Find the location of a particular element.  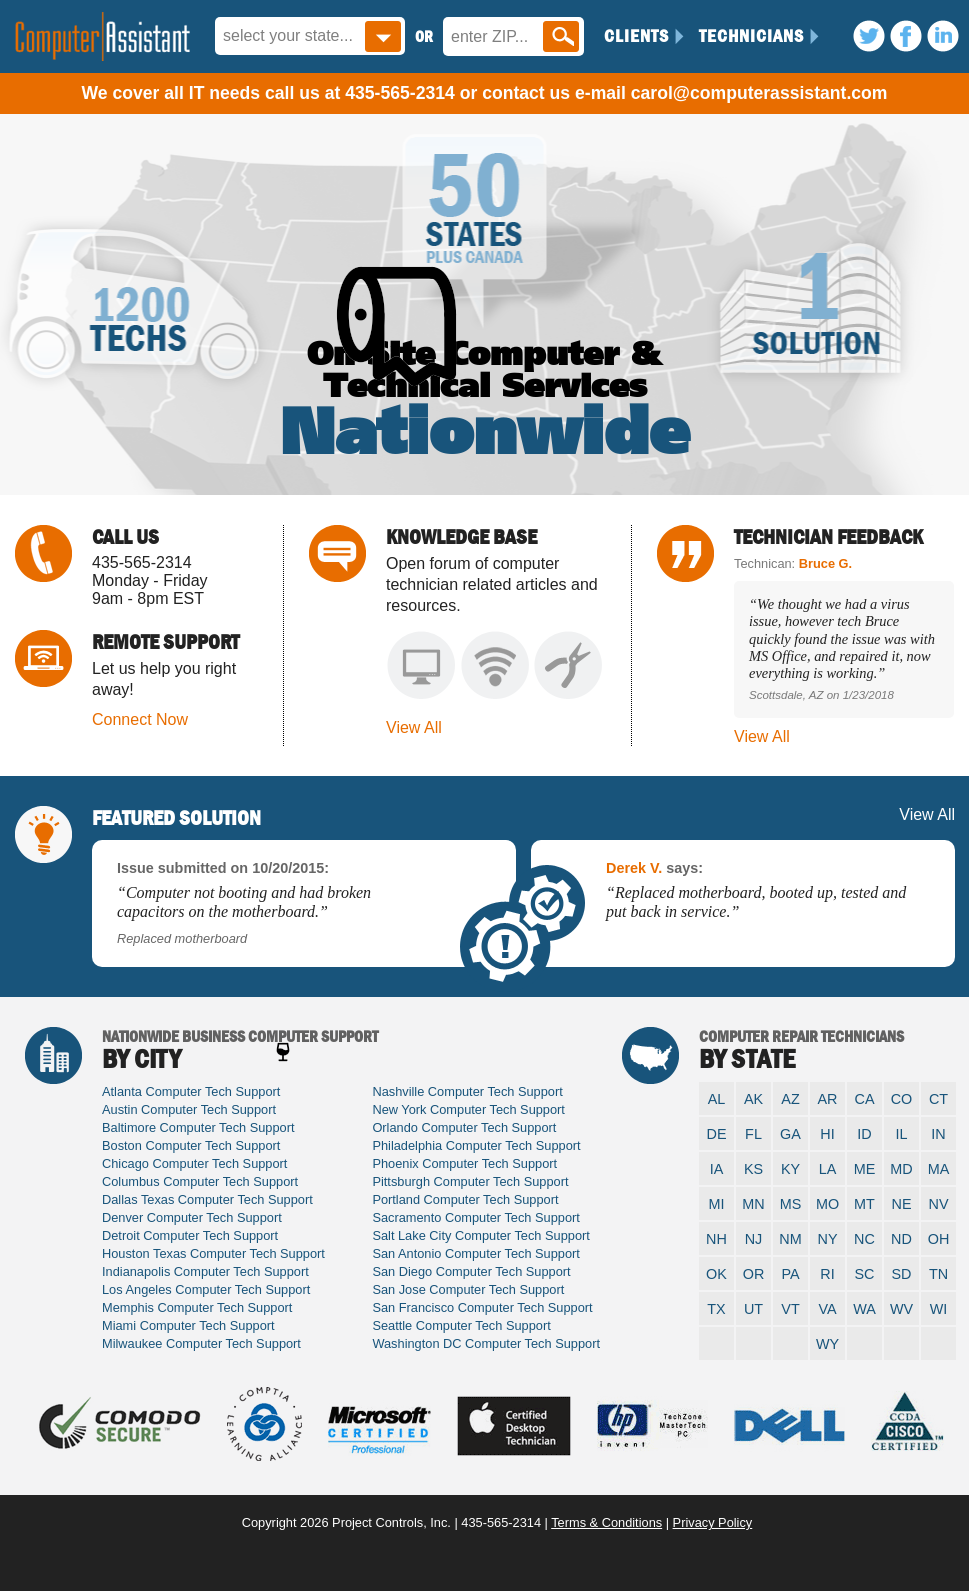

indicates a full drink or beverage status is located at coordinates (283, 1052).